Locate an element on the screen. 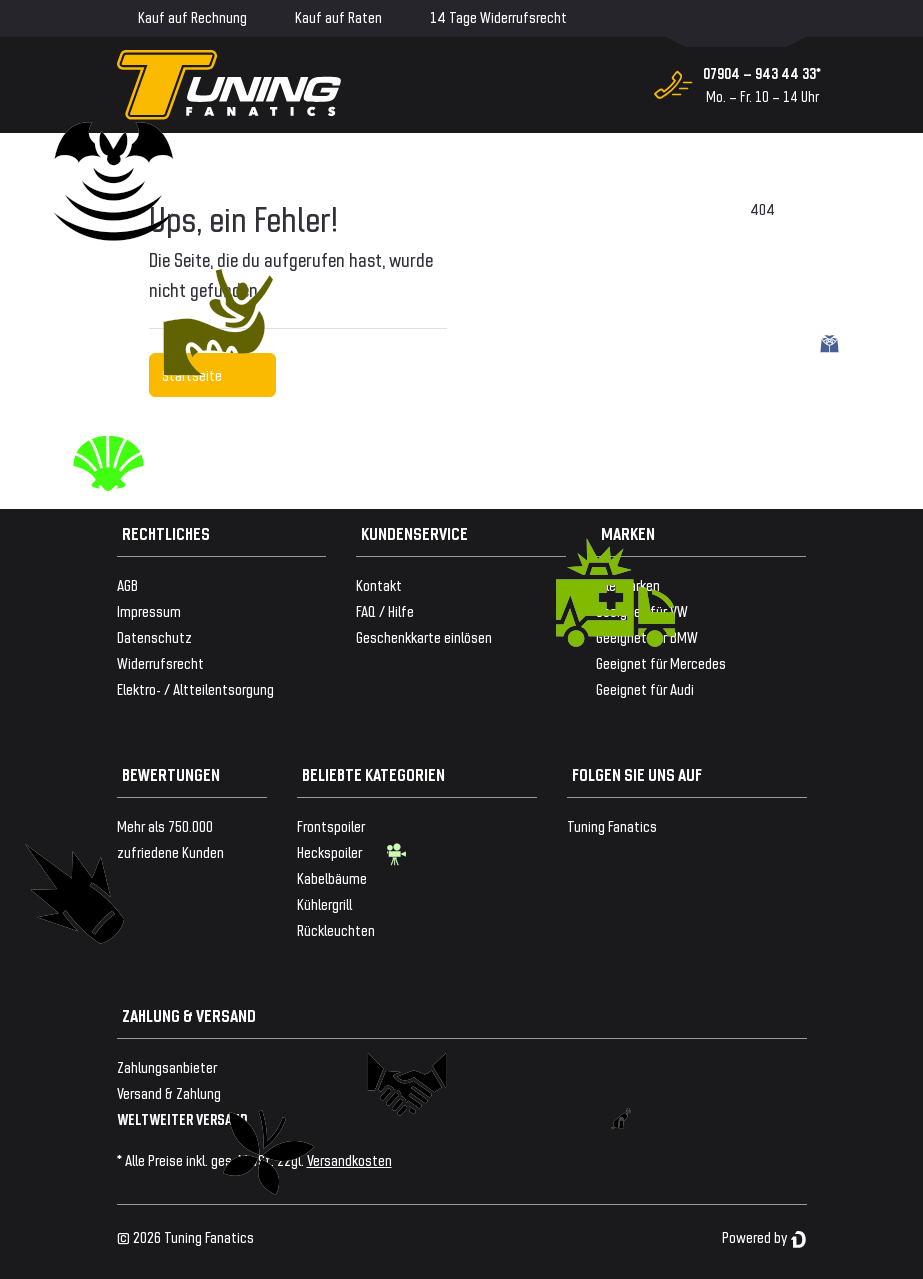 This screenshot has height=1279, width=923. access video or movie content is located at coordinates (396, 853).